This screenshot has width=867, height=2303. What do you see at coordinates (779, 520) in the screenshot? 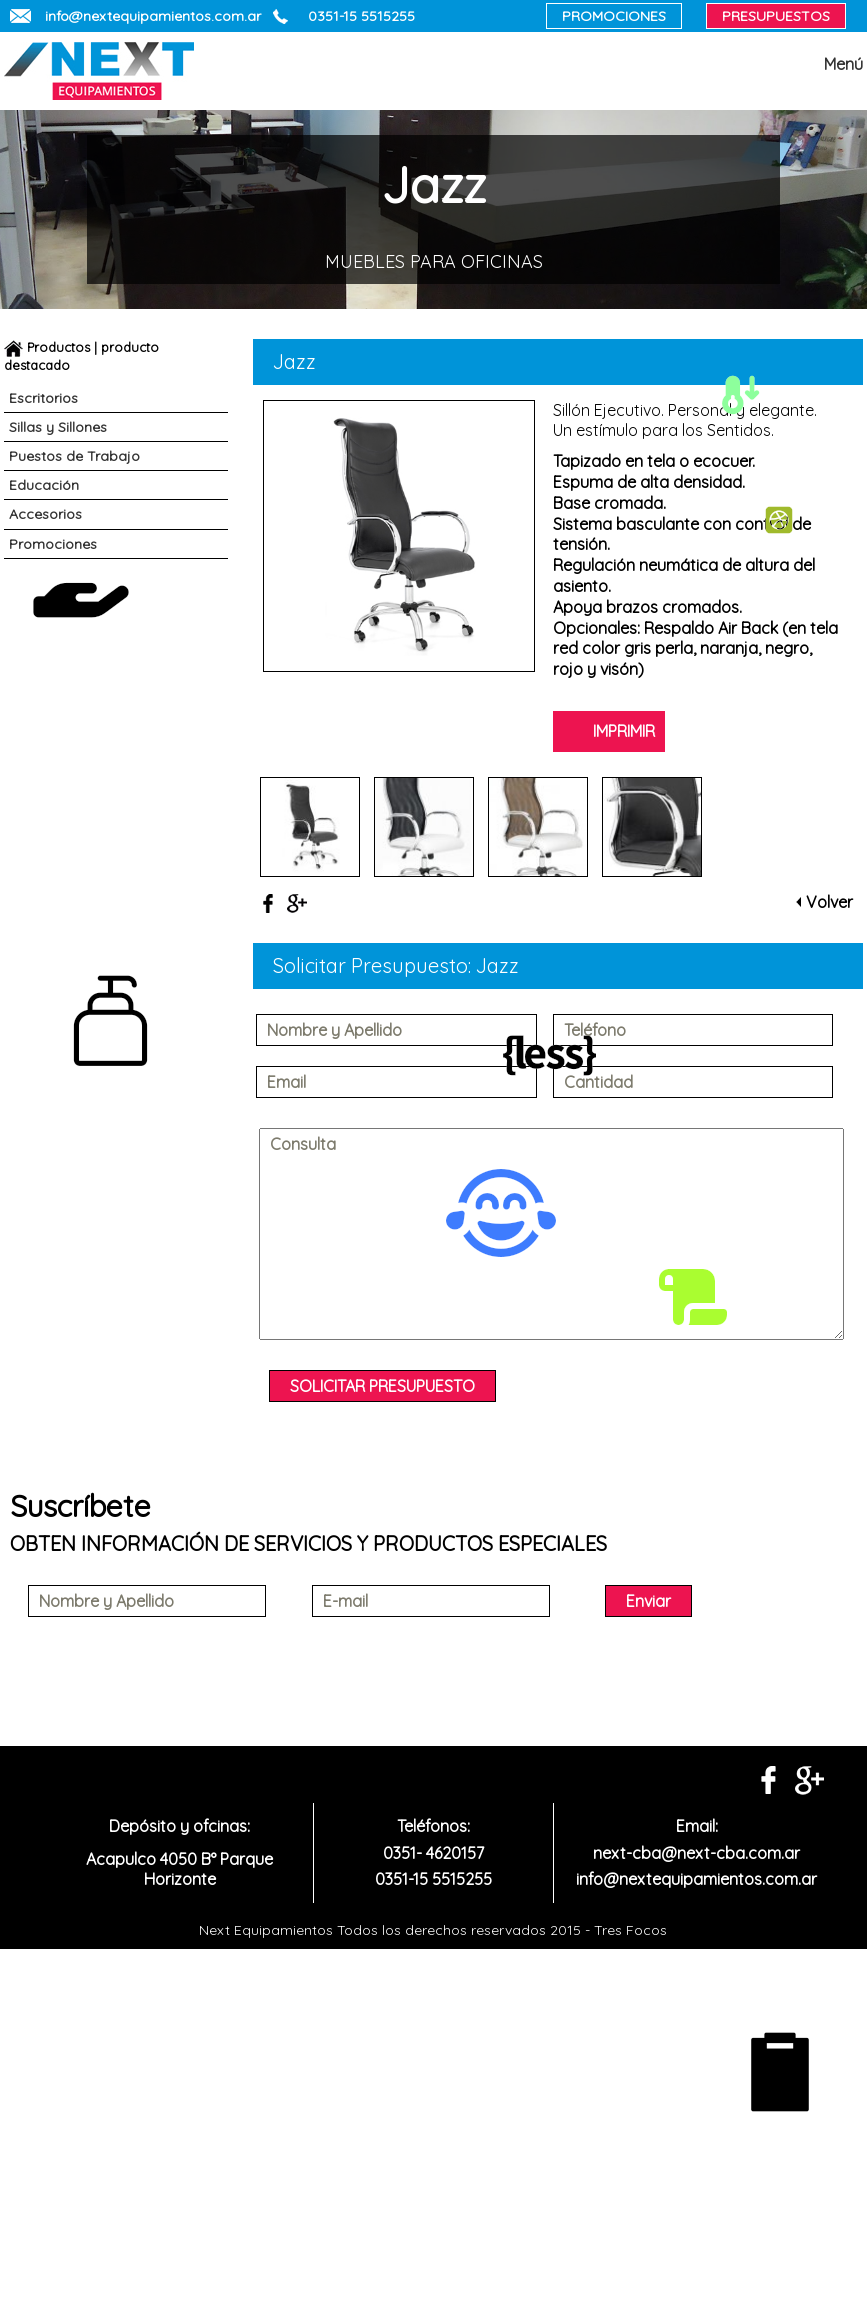
I see `link to dribbble profile` at bounding box center [779, 520].